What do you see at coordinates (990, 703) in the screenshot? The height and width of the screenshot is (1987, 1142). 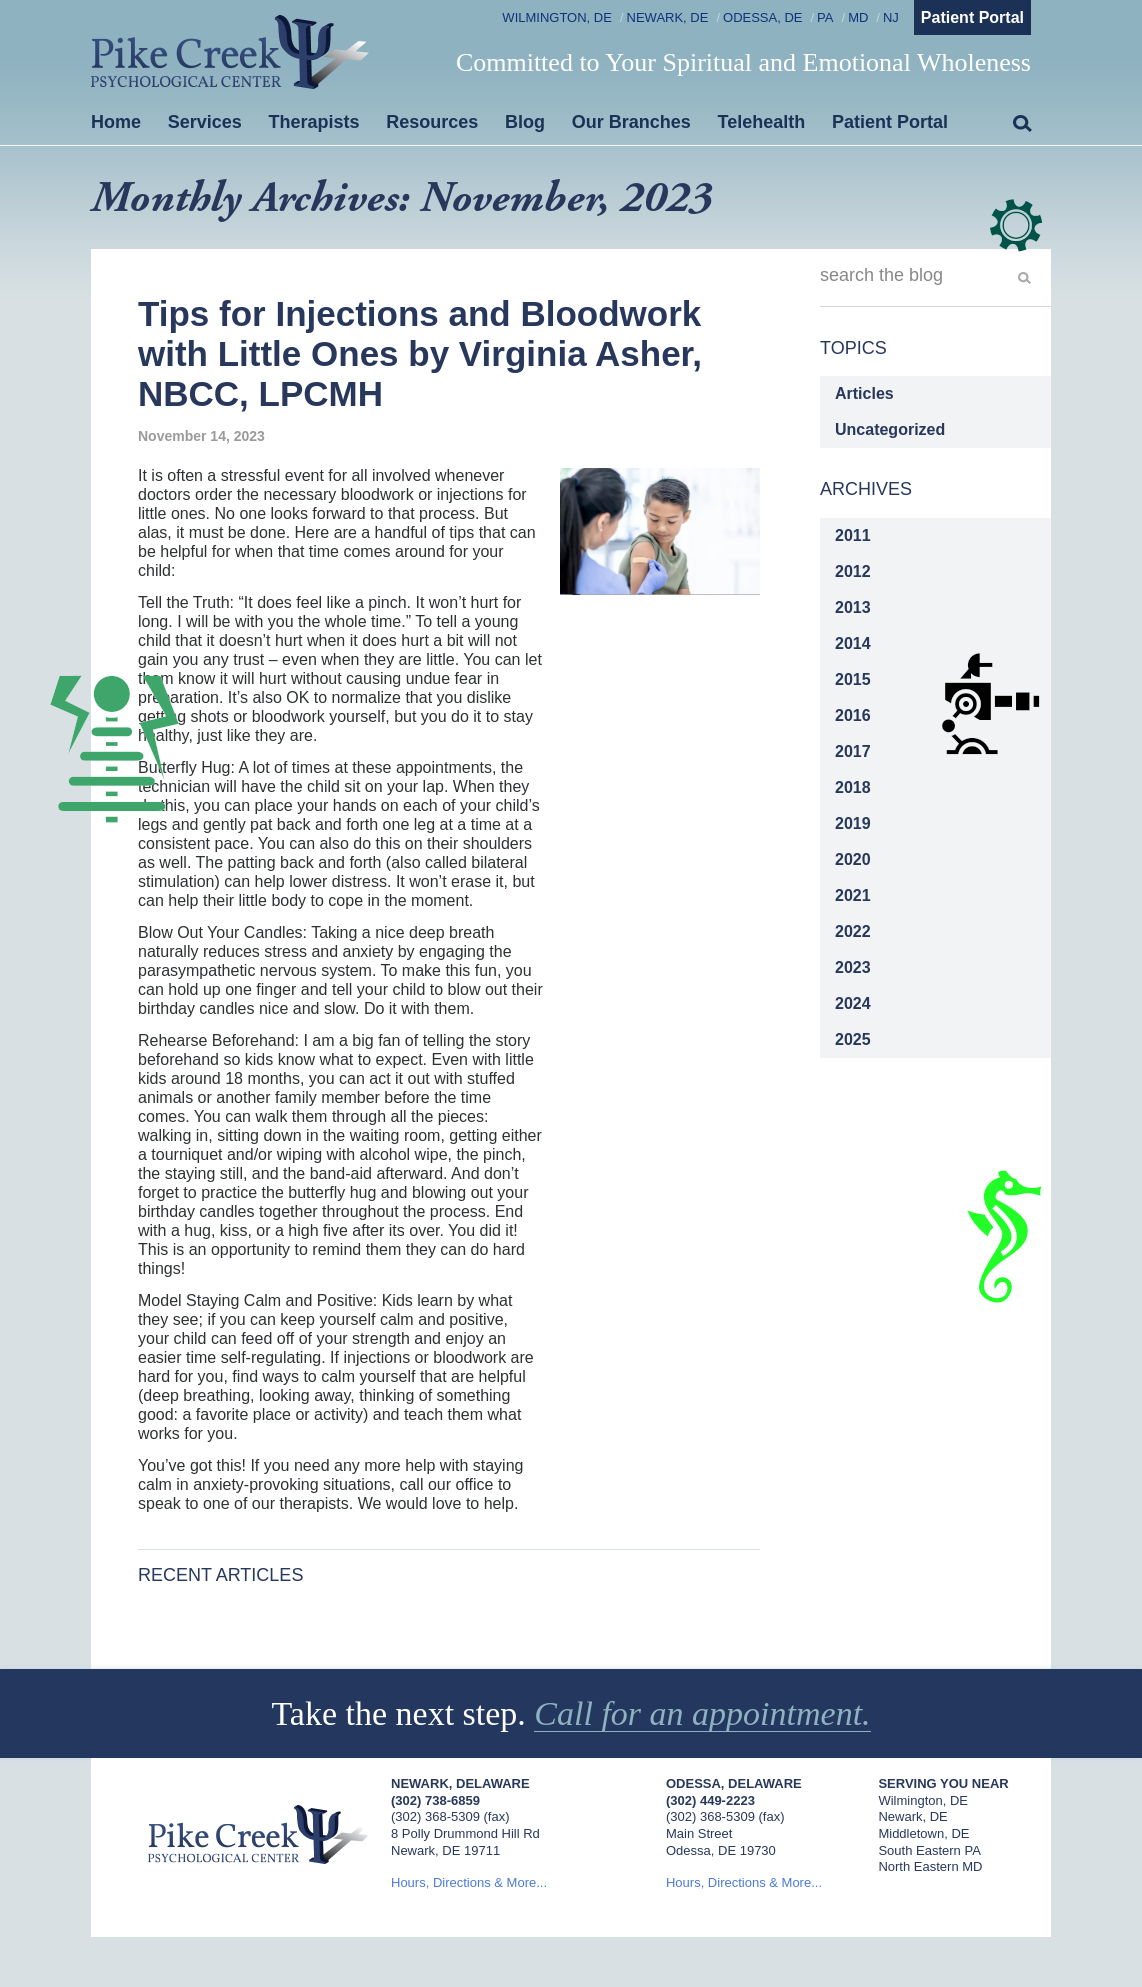 I see `select automated turret weapon` at bounding box center [990, 703].